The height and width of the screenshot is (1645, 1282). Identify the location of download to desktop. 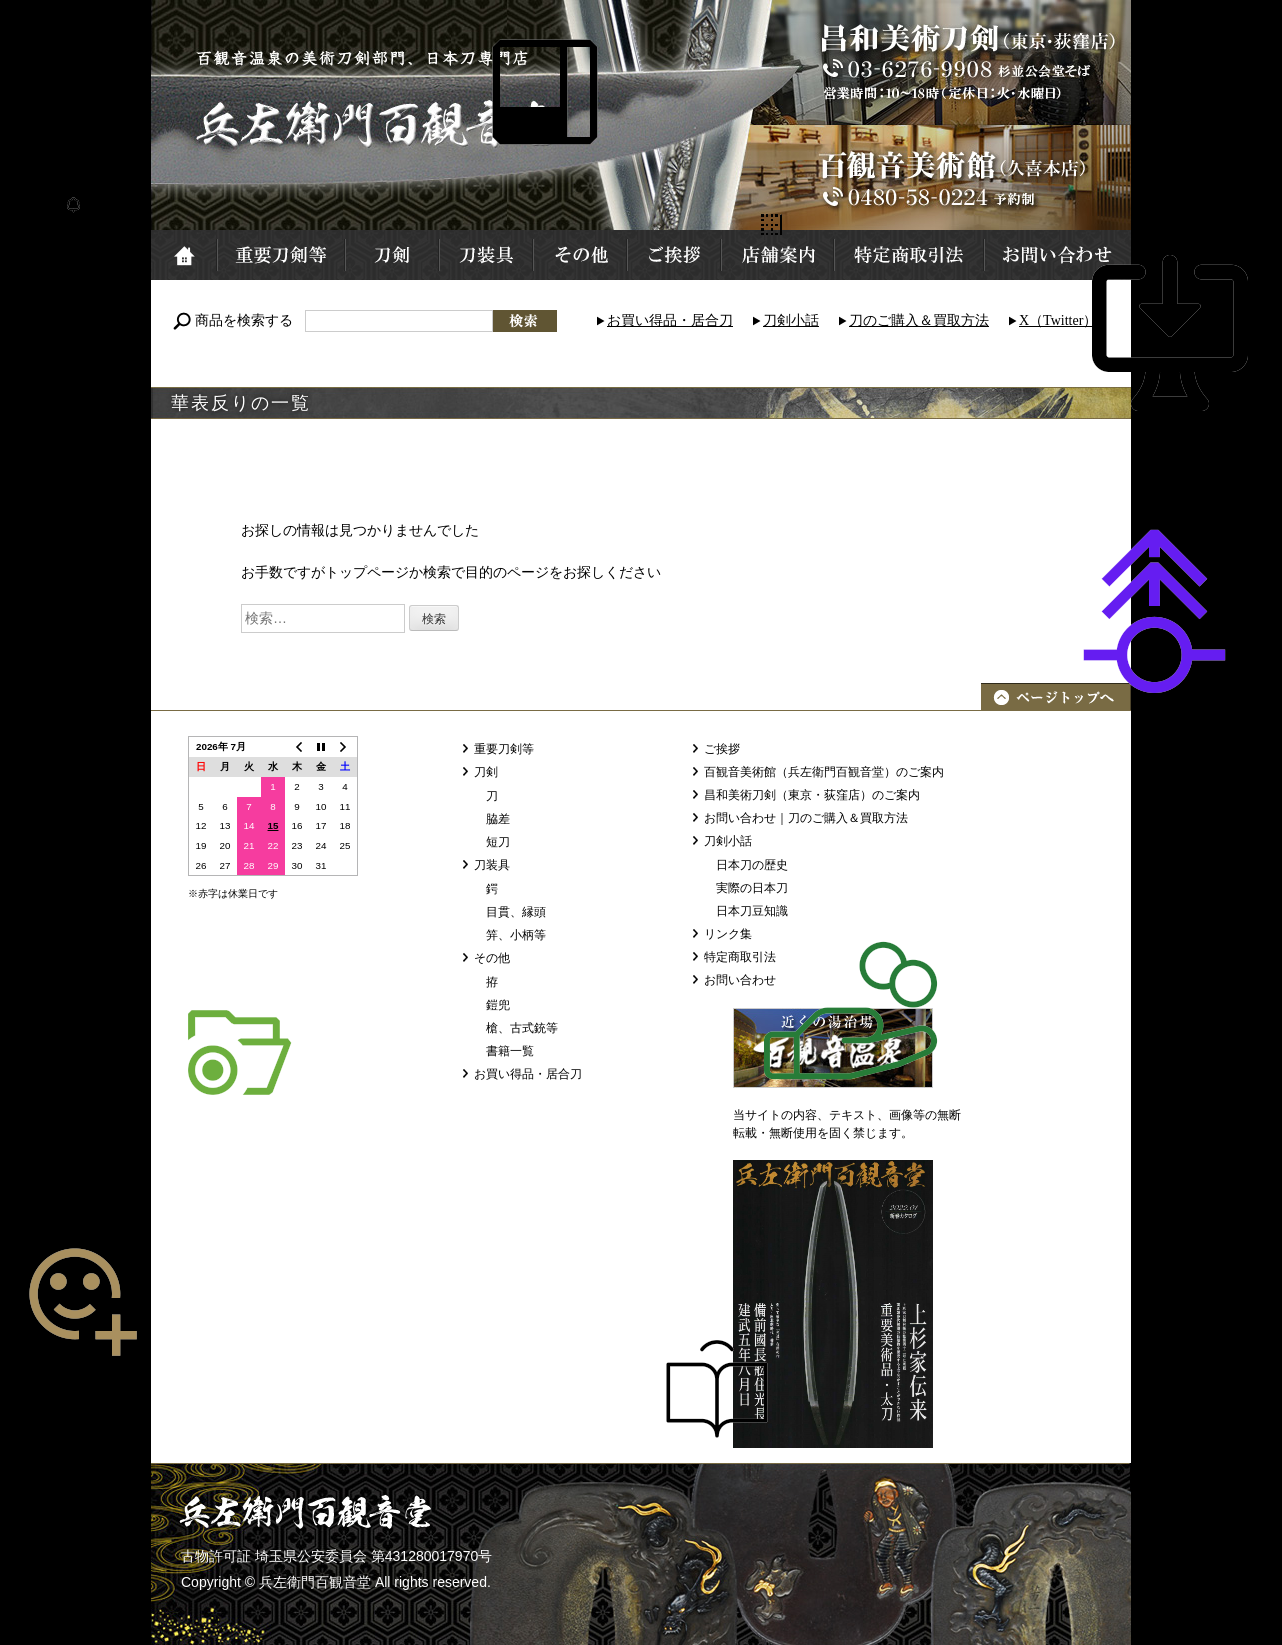
(1170, 333).